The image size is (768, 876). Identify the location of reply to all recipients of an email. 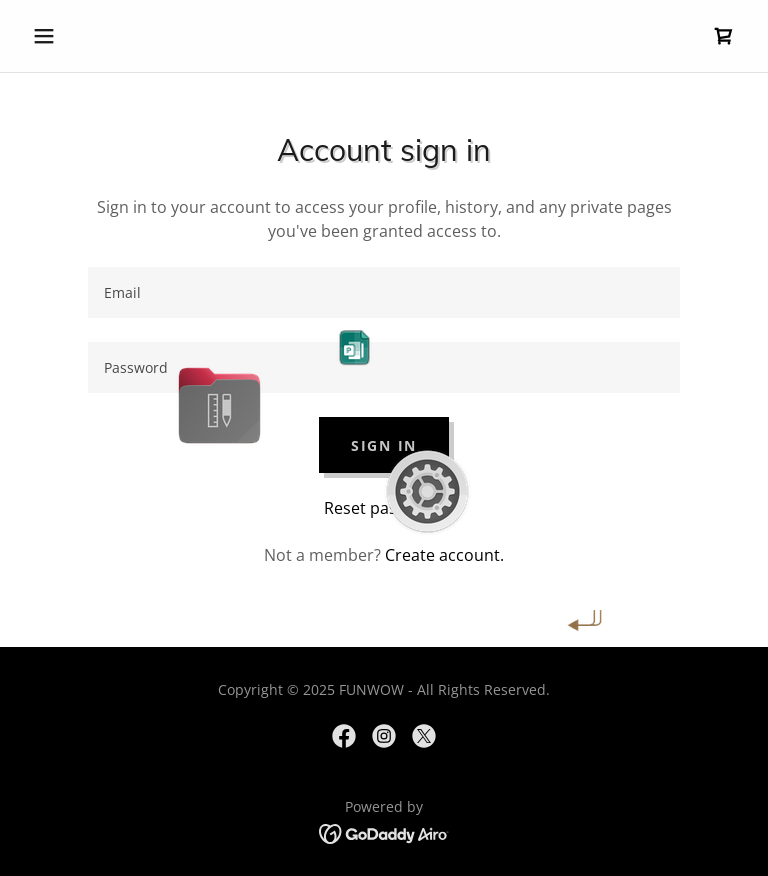
(584, 618).